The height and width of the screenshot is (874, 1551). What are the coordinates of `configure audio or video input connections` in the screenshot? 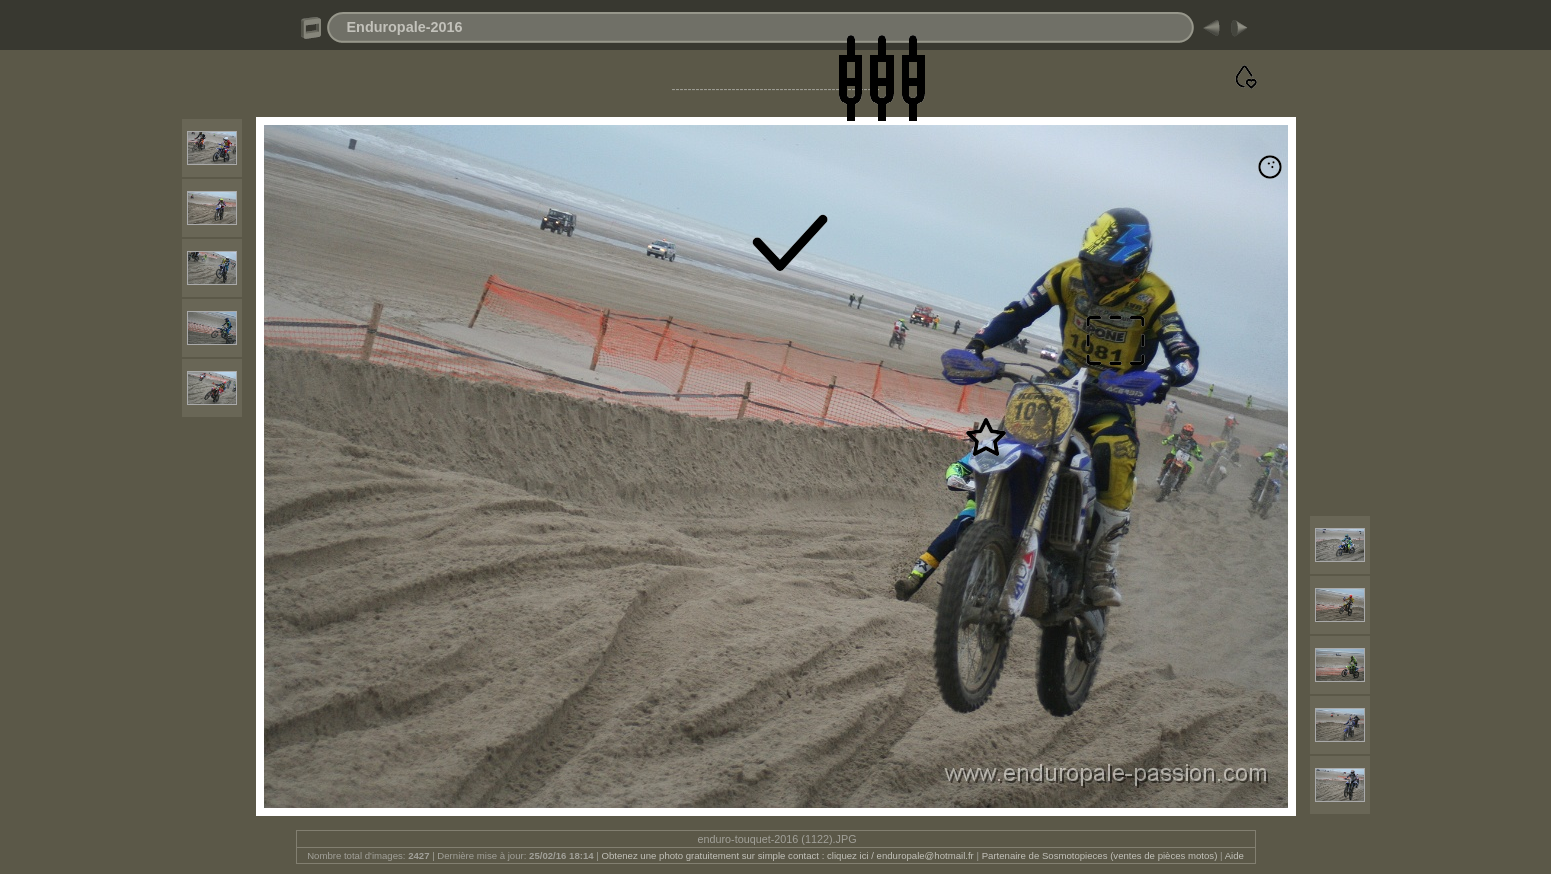 It's located at (882, 78).